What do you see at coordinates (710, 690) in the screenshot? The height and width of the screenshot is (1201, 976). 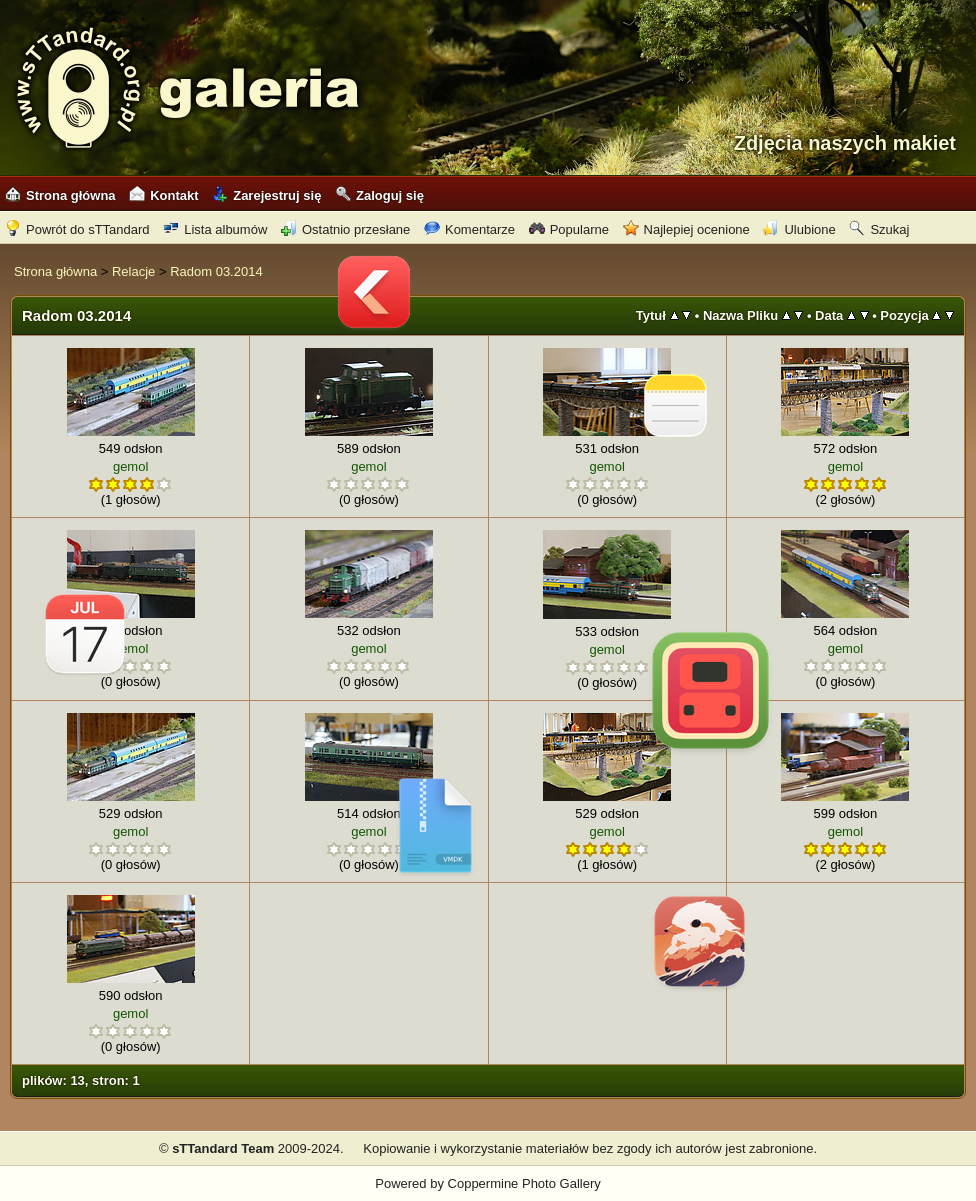 I see `launch melonDS nintendo DS emulator` at bounding box center [710, 690].